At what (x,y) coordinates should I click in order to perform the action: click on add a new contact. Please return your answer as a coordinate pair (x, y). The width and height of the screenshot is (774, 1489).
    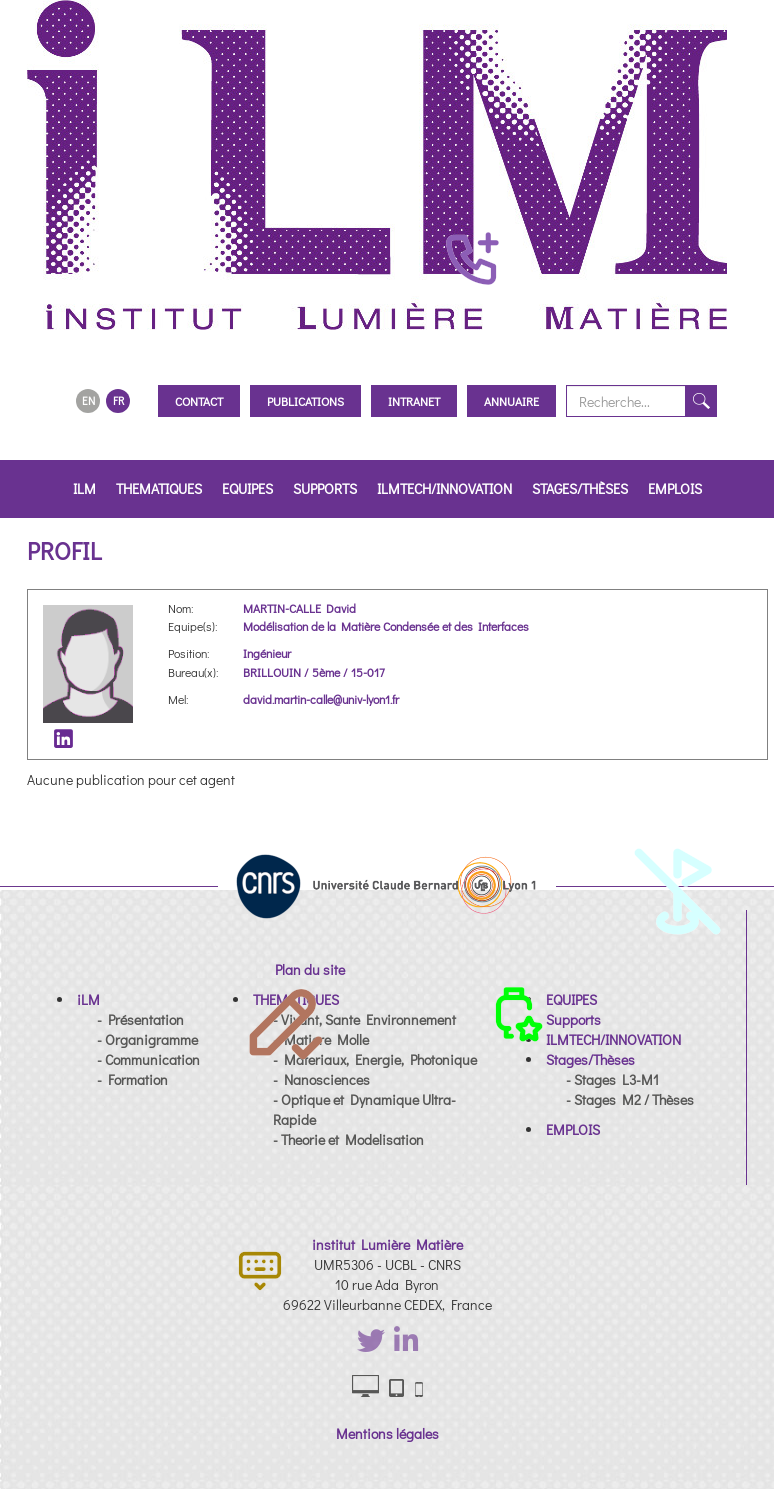
    Looking at the image, I should click on (472, 258).